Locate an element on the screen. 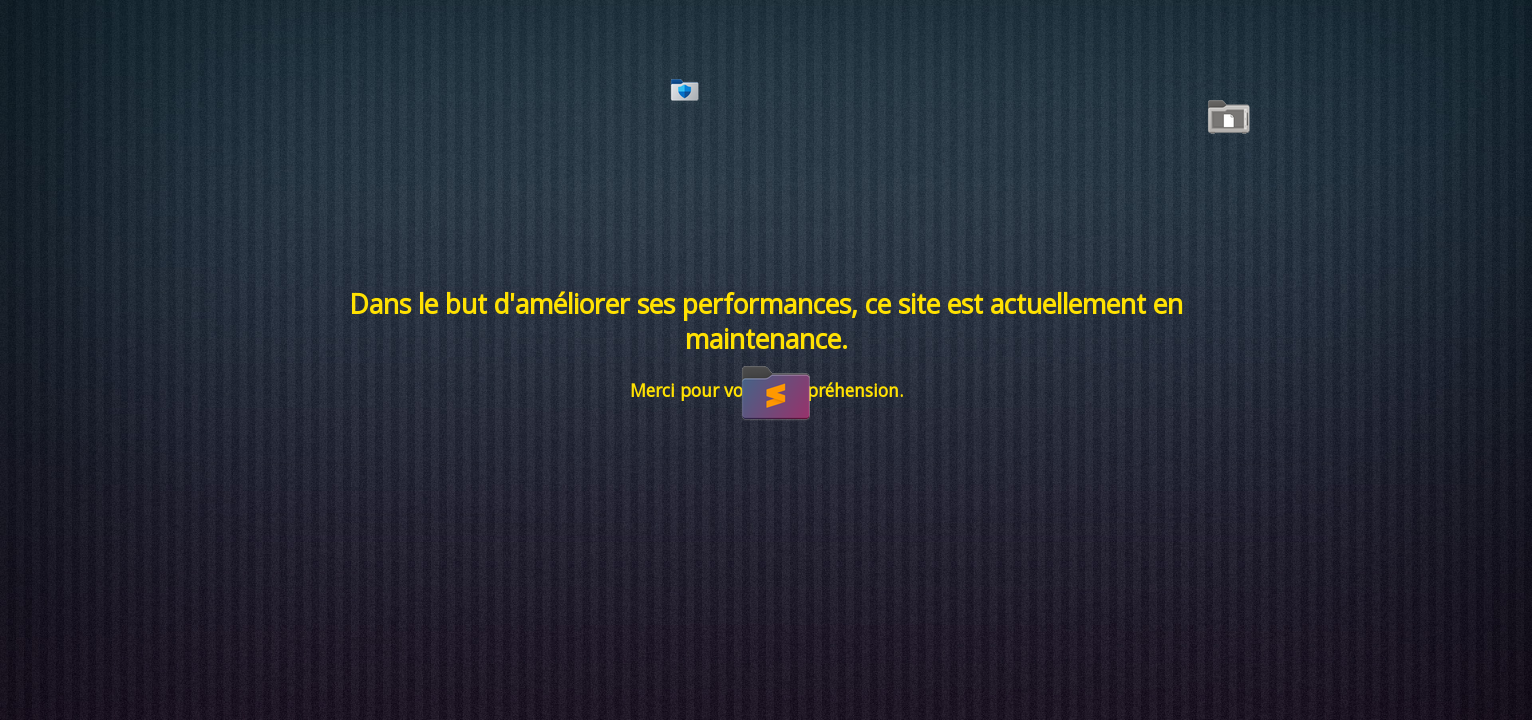  open a secure vault folder is located at coordinates (1228, 117).